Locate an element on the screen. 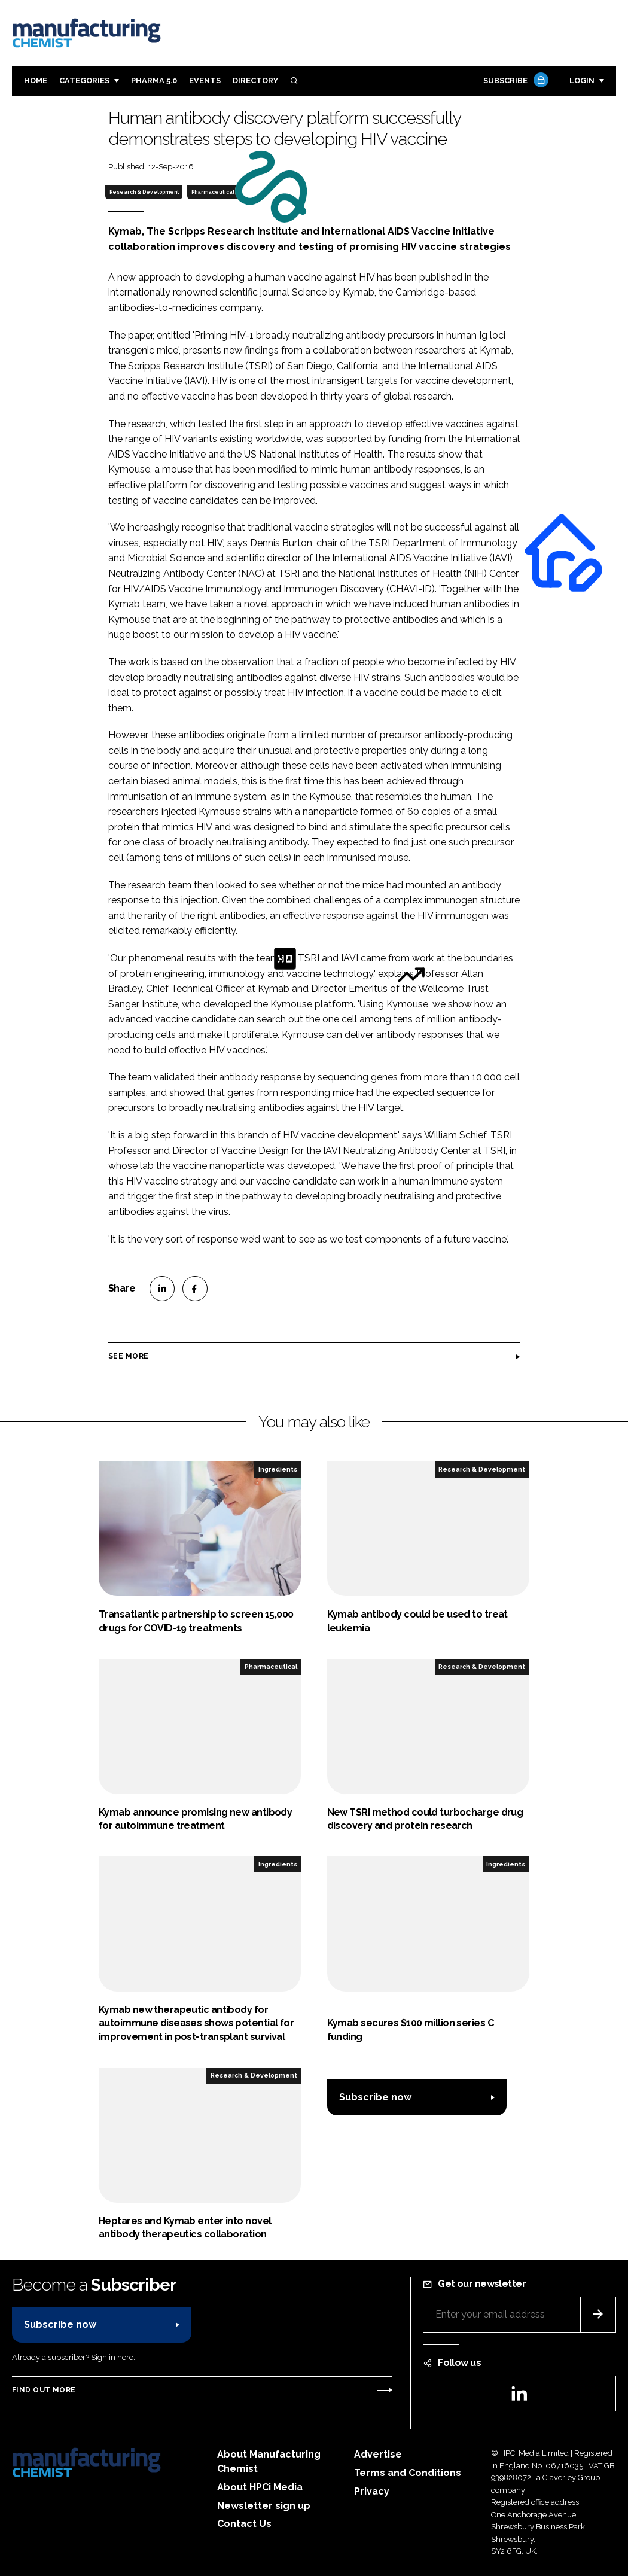 This screenshot has width=628, height=2576. edit home address or location is located at coordinates (562, 551).